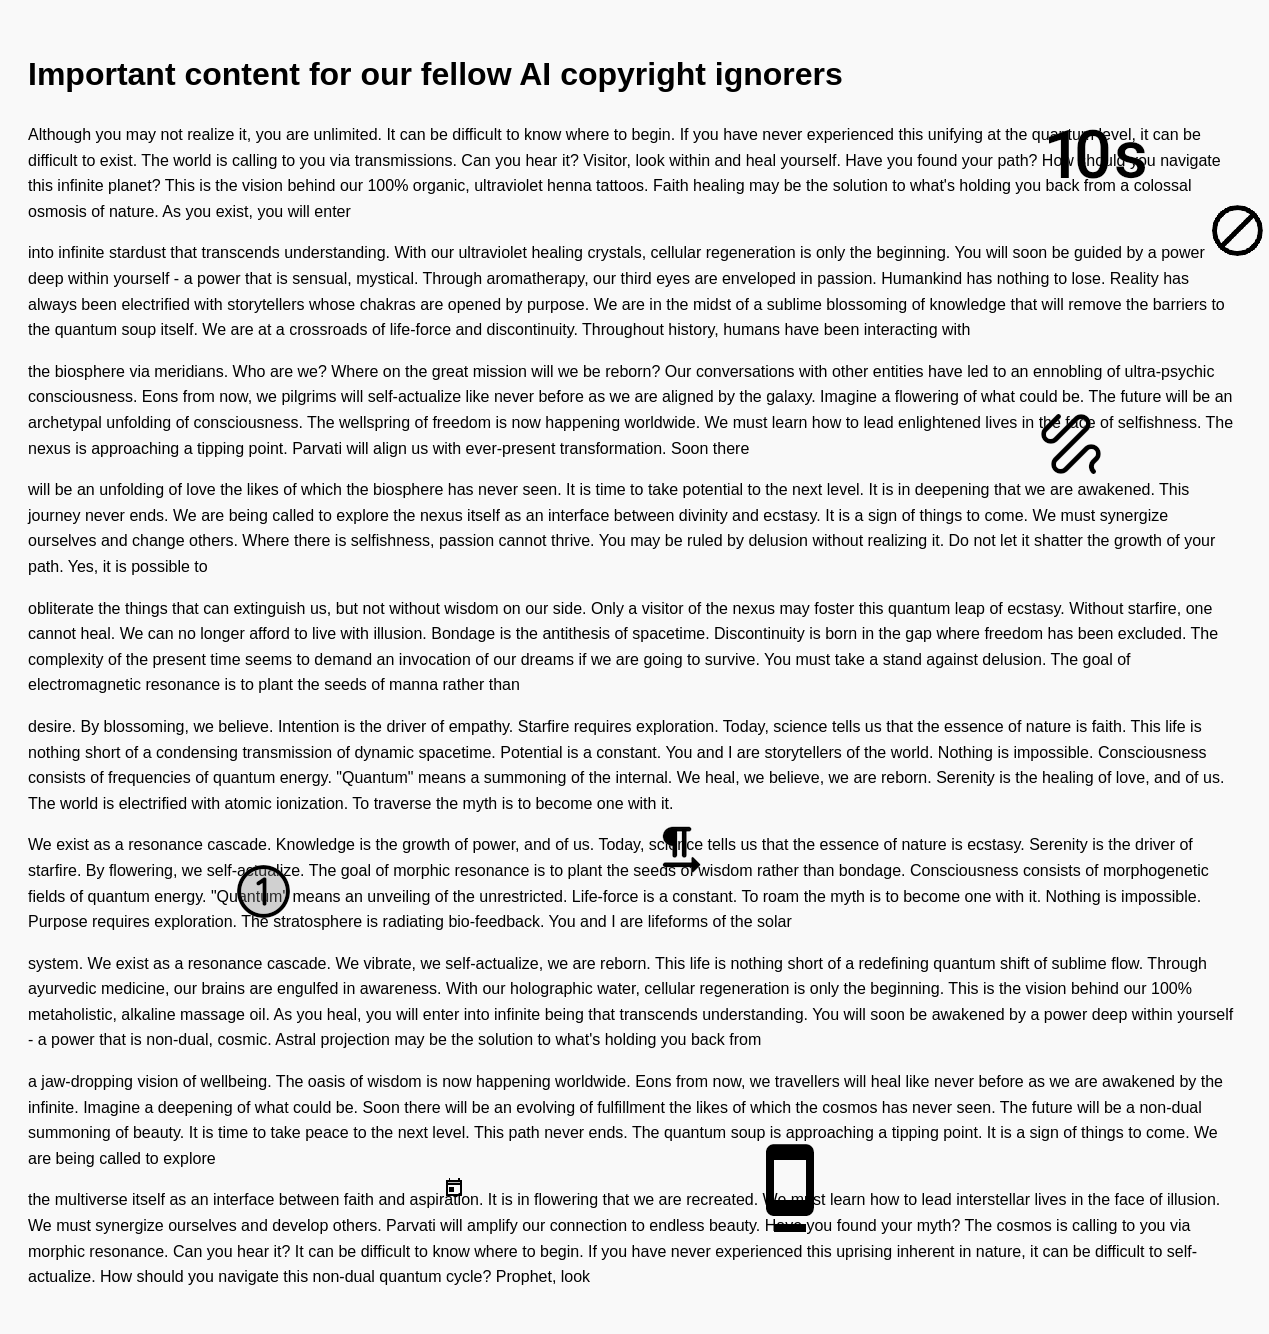 Image resolution: width=1269 pixels, height=1334 pixels. What do you see at coordinates (1071, 444) in the screenshot?
I see `access freehand drawing or annotation tools` at bounding box center [1071, 444].